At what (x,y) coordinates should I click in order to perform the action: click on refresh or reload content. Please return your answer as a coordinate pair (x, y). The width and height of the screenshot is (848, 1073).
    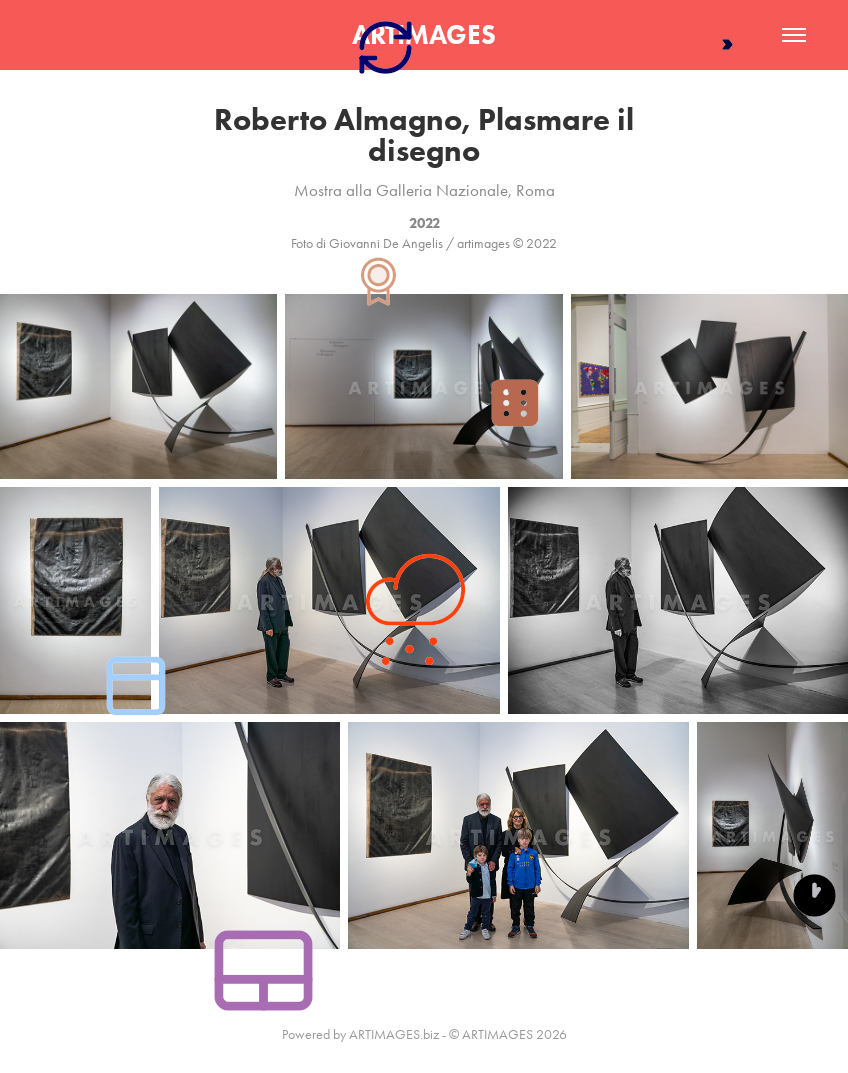
    Looking at the image, I should click on (385, 47).